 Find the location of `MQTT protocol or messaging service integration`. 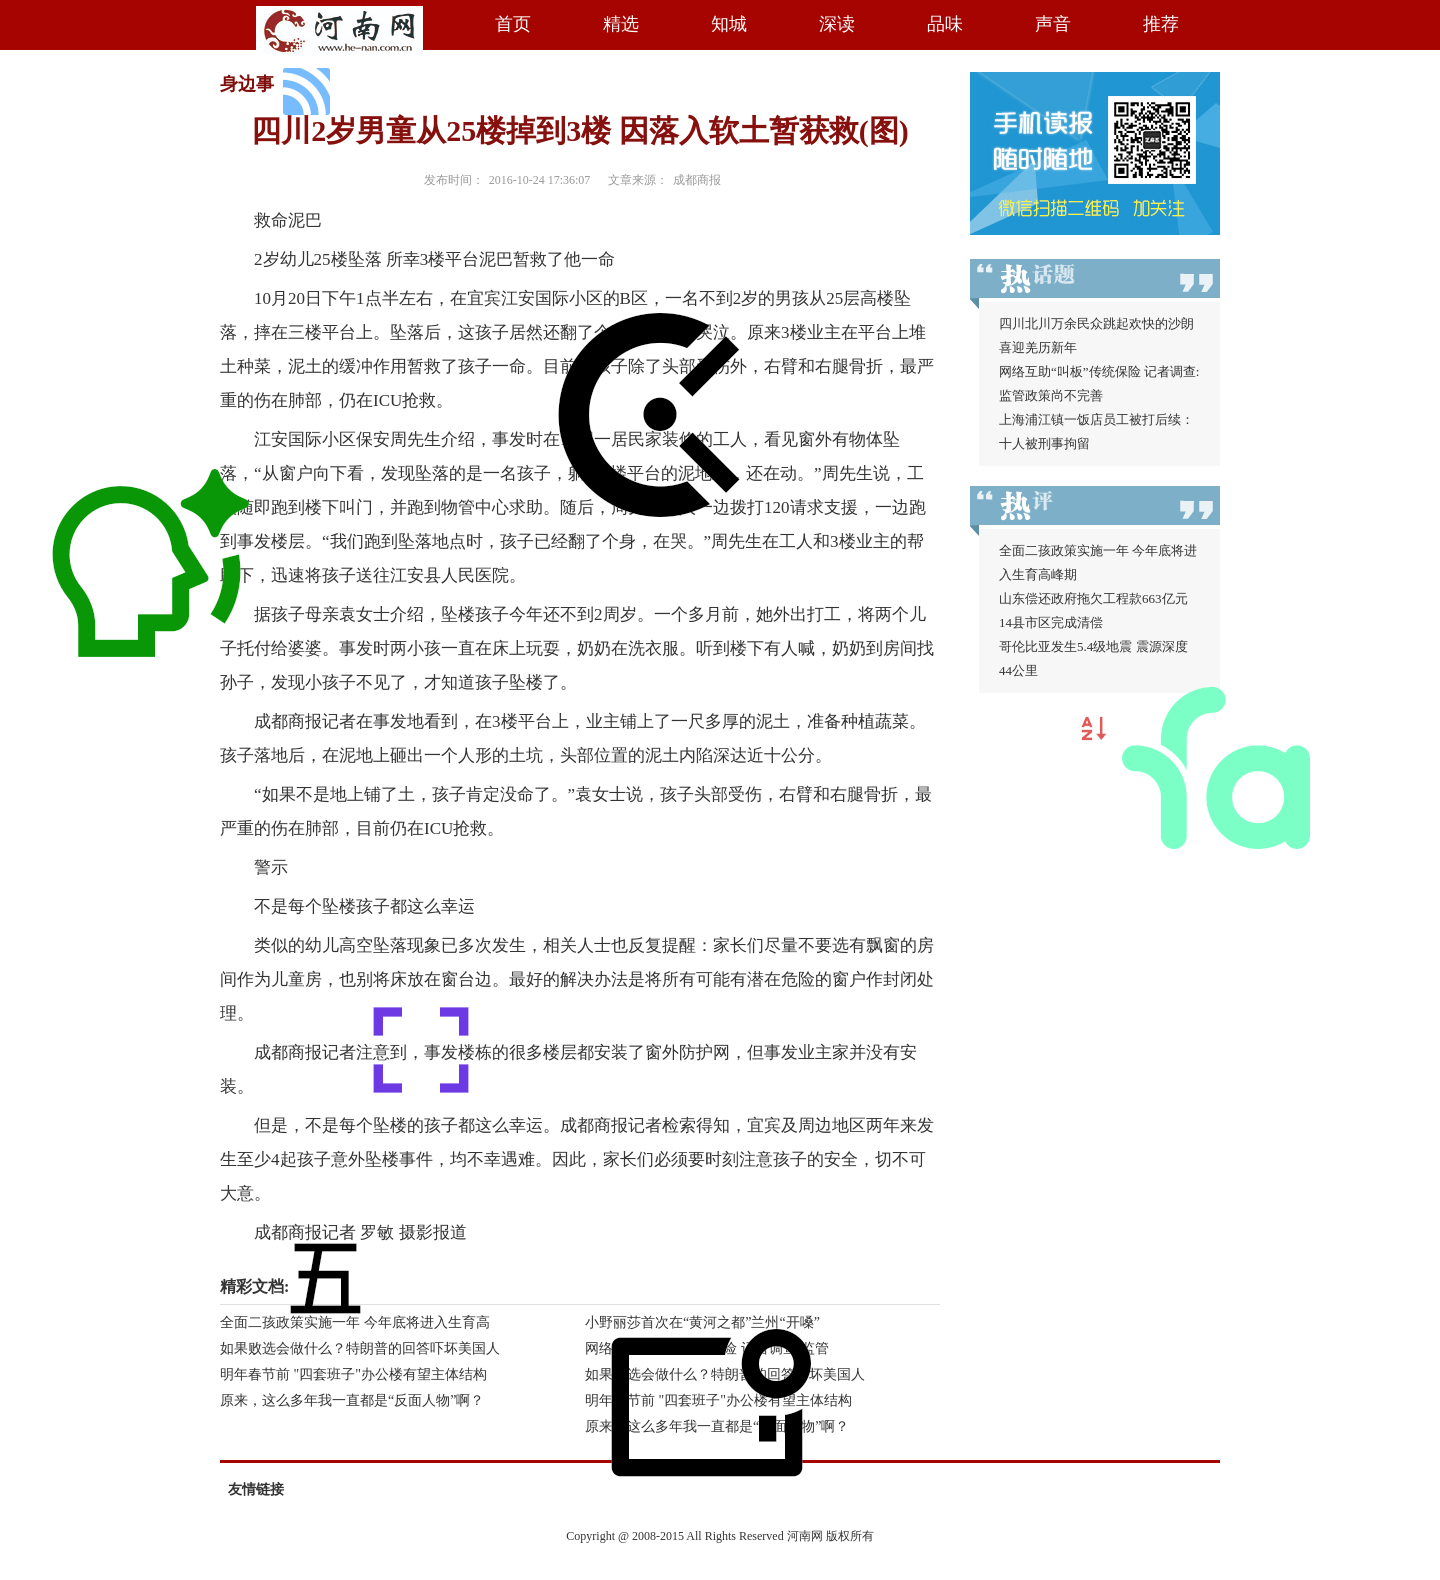

MQTT protocol or messaging service integration is located at coordinates (306, 91).